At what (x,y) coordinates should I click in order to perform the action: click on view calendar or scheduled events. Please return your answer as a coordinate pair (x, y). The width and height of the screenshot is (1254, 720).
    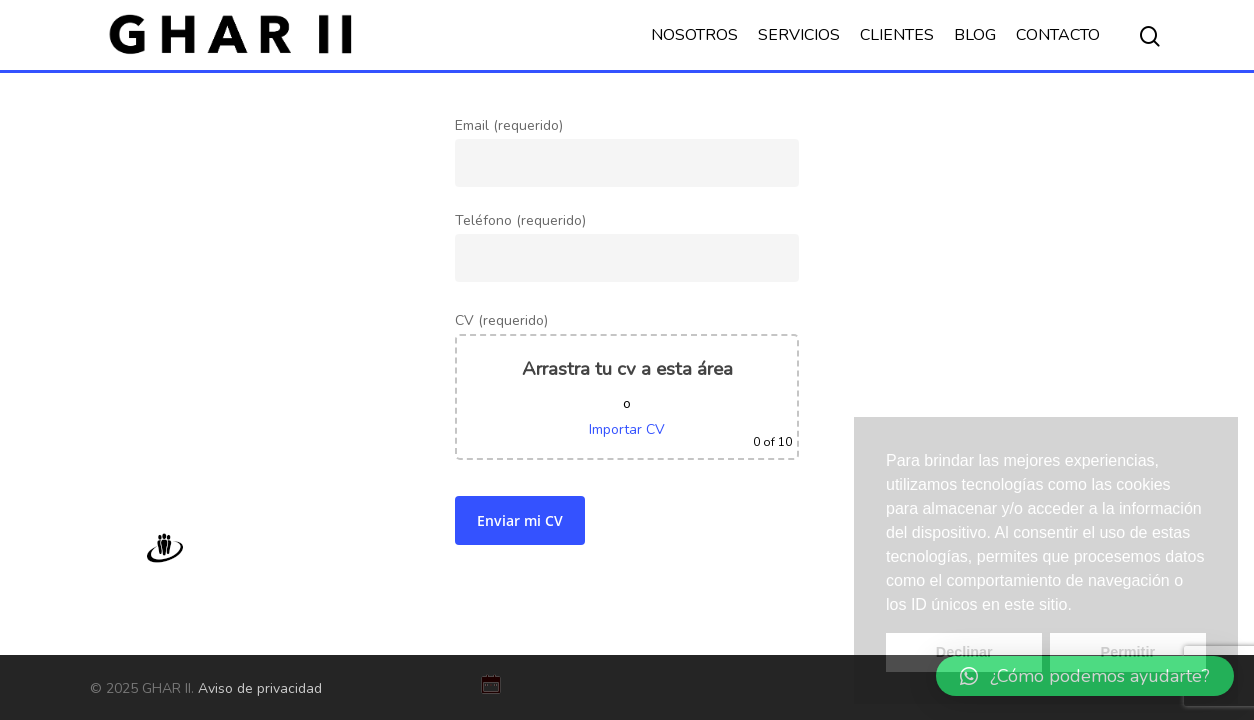
    Looking at the image, I should click on (491, 685).